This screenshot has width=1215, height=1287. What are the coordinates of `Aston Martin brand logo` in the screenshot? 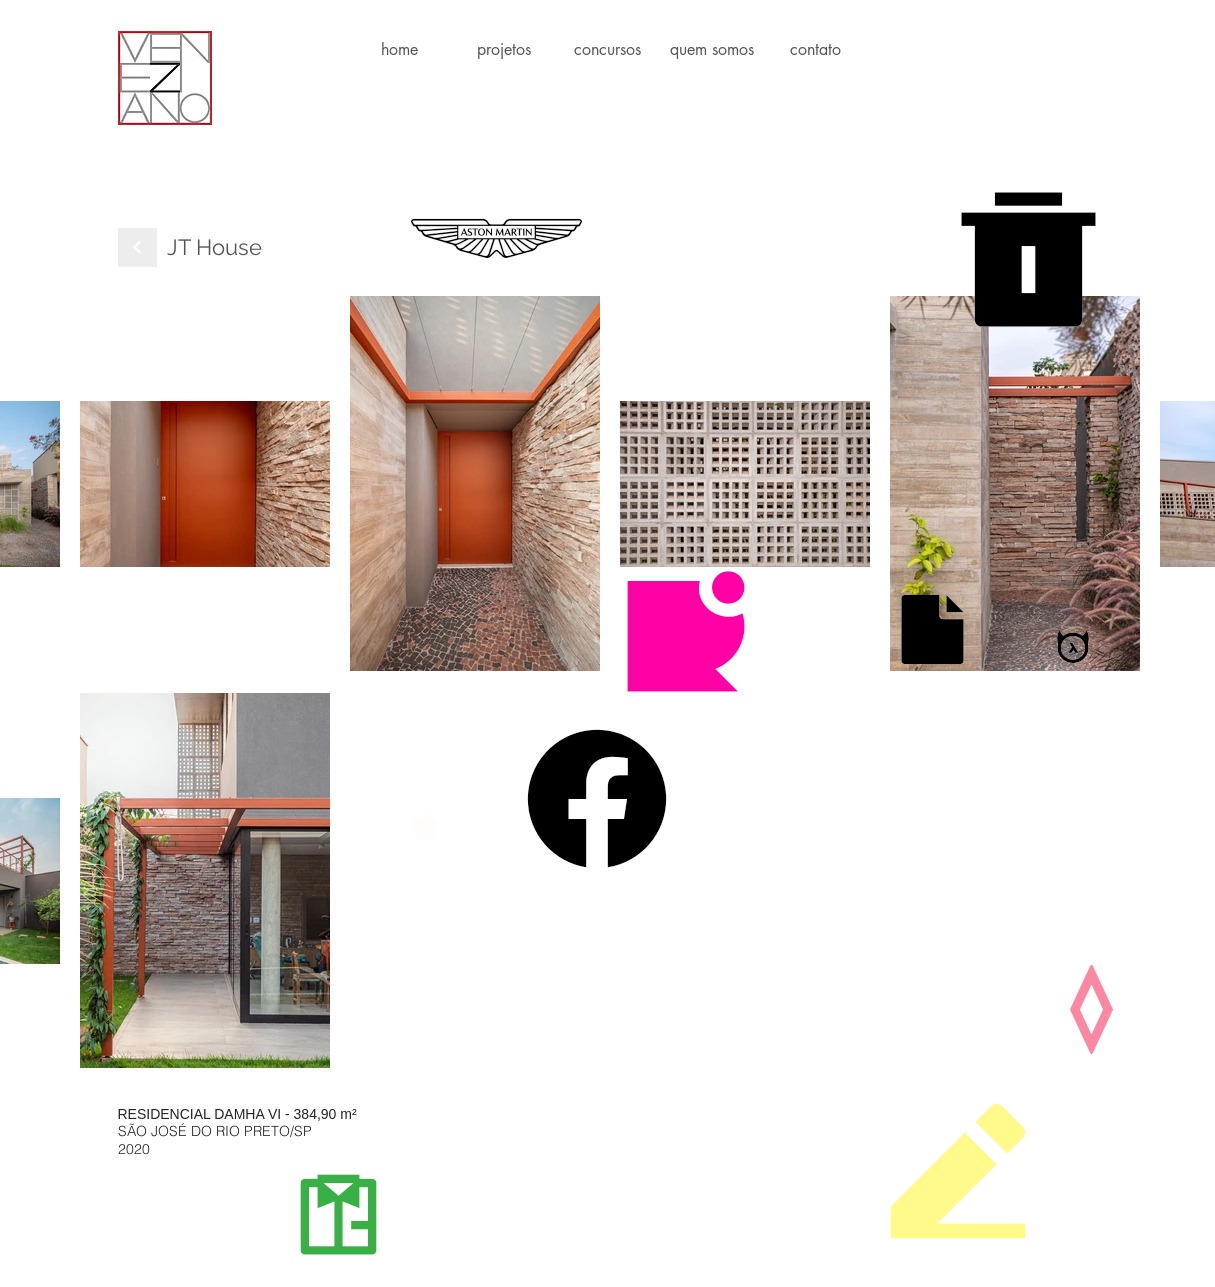 It's located at (496, 238).